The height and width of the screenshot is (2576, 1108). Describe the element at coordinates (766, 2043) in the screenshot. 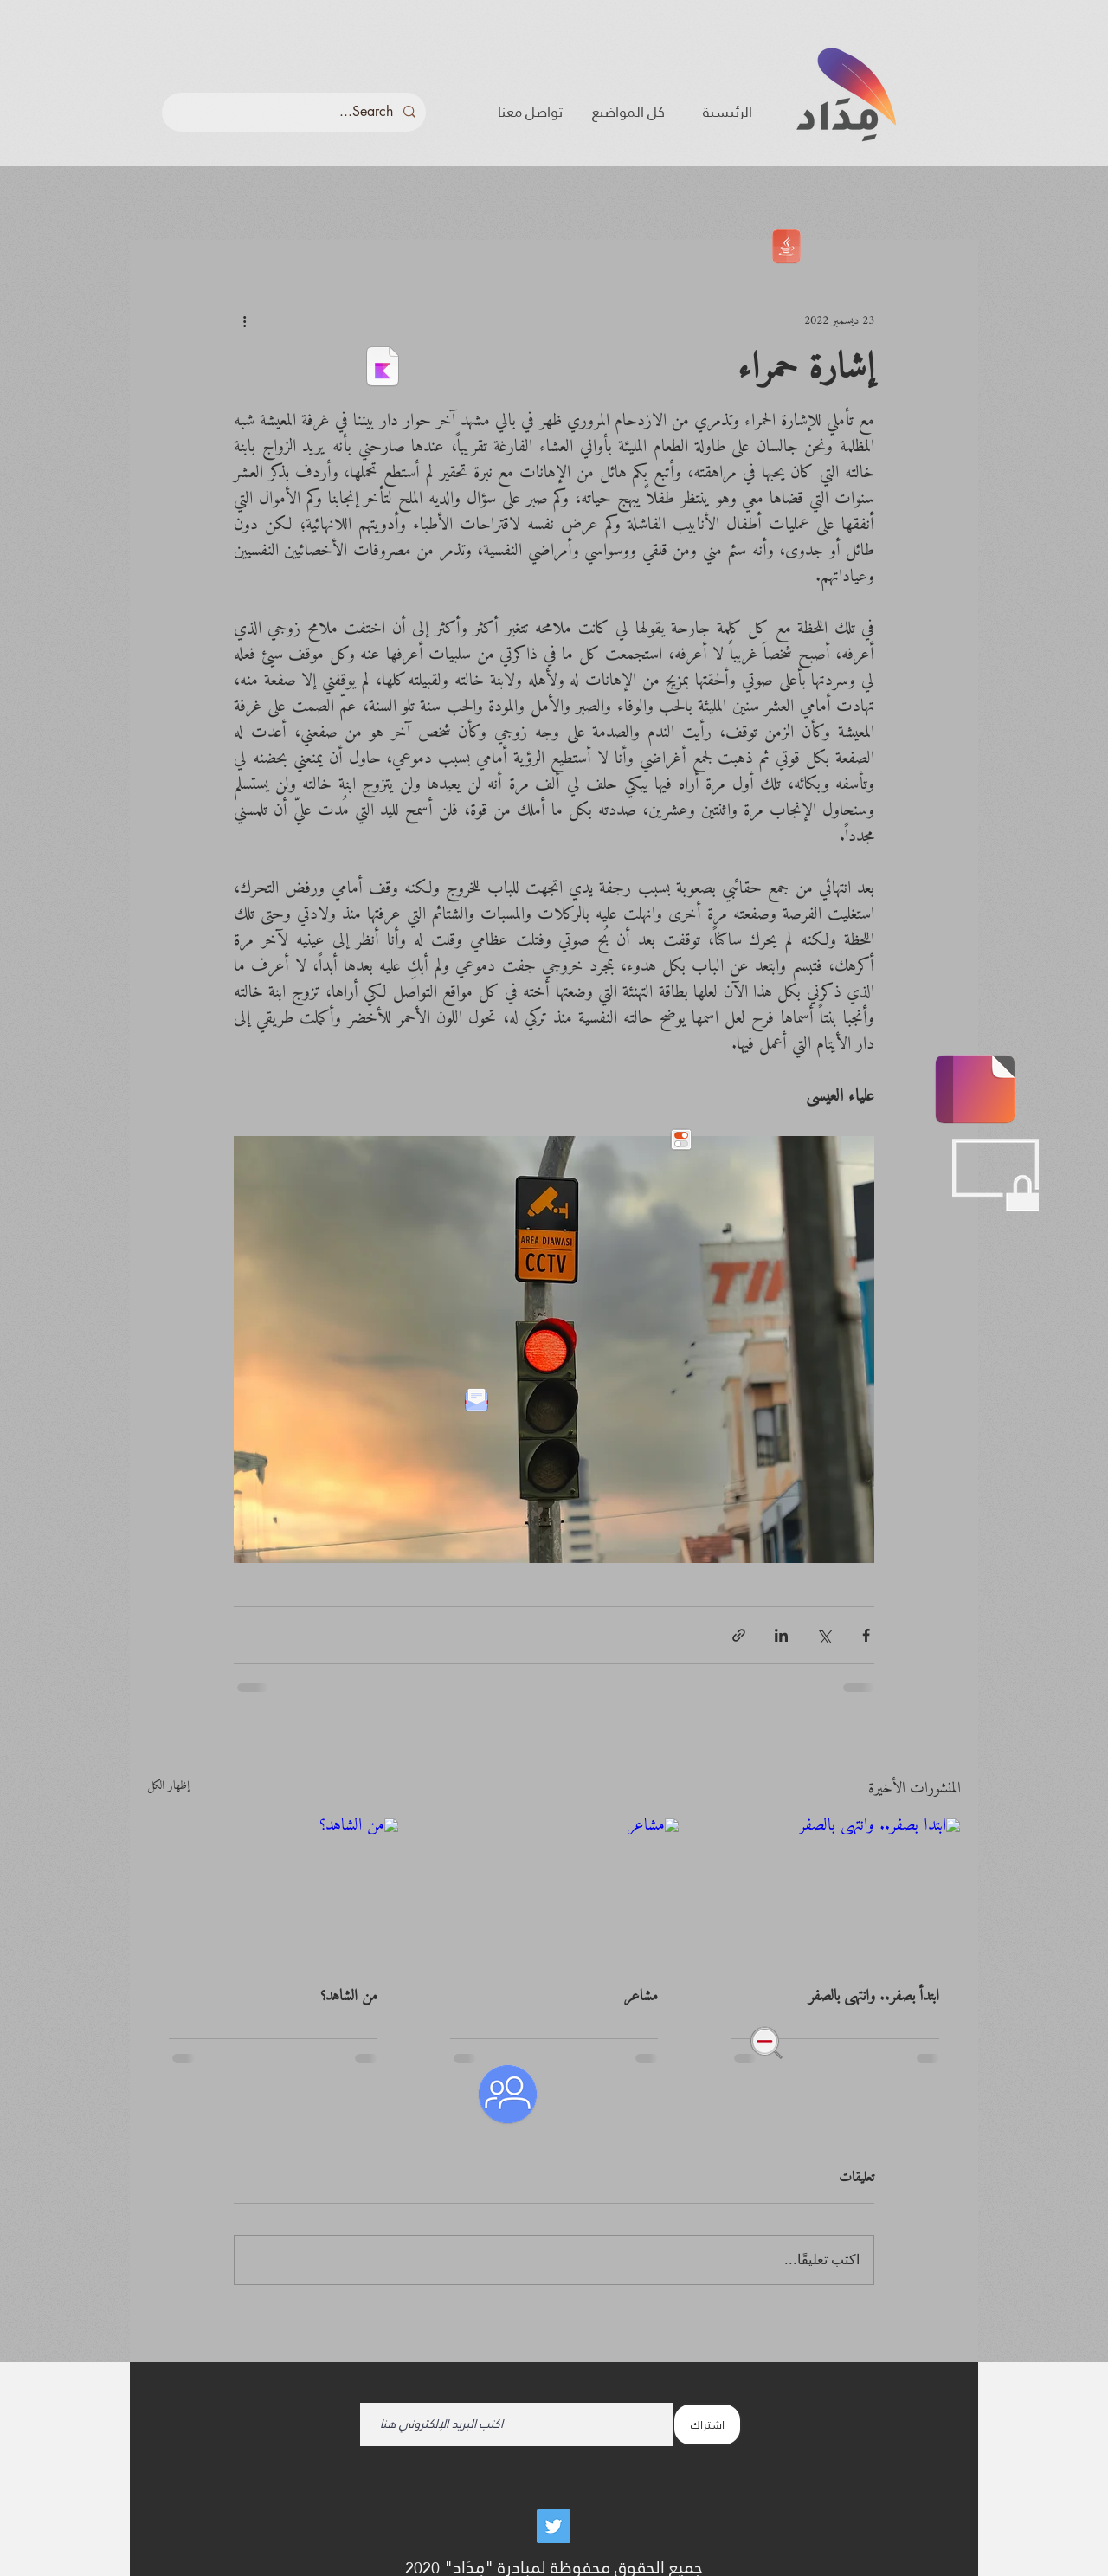

I see `zoom out of the current view` at that location.